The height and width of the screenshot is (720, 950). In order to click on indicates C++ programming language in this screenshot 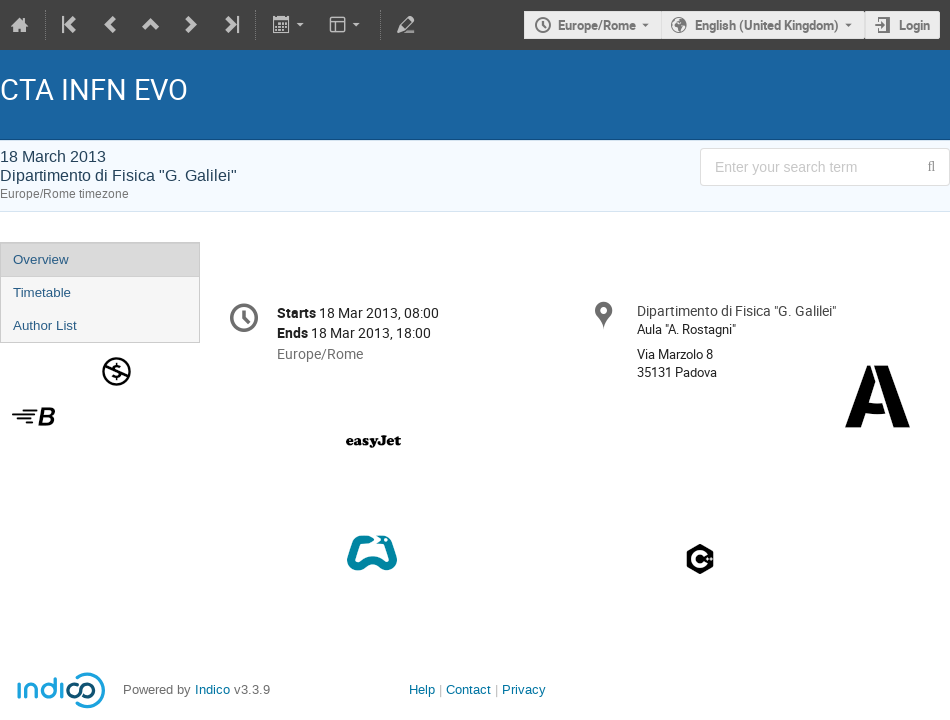, I will do `click(700, 559)`.